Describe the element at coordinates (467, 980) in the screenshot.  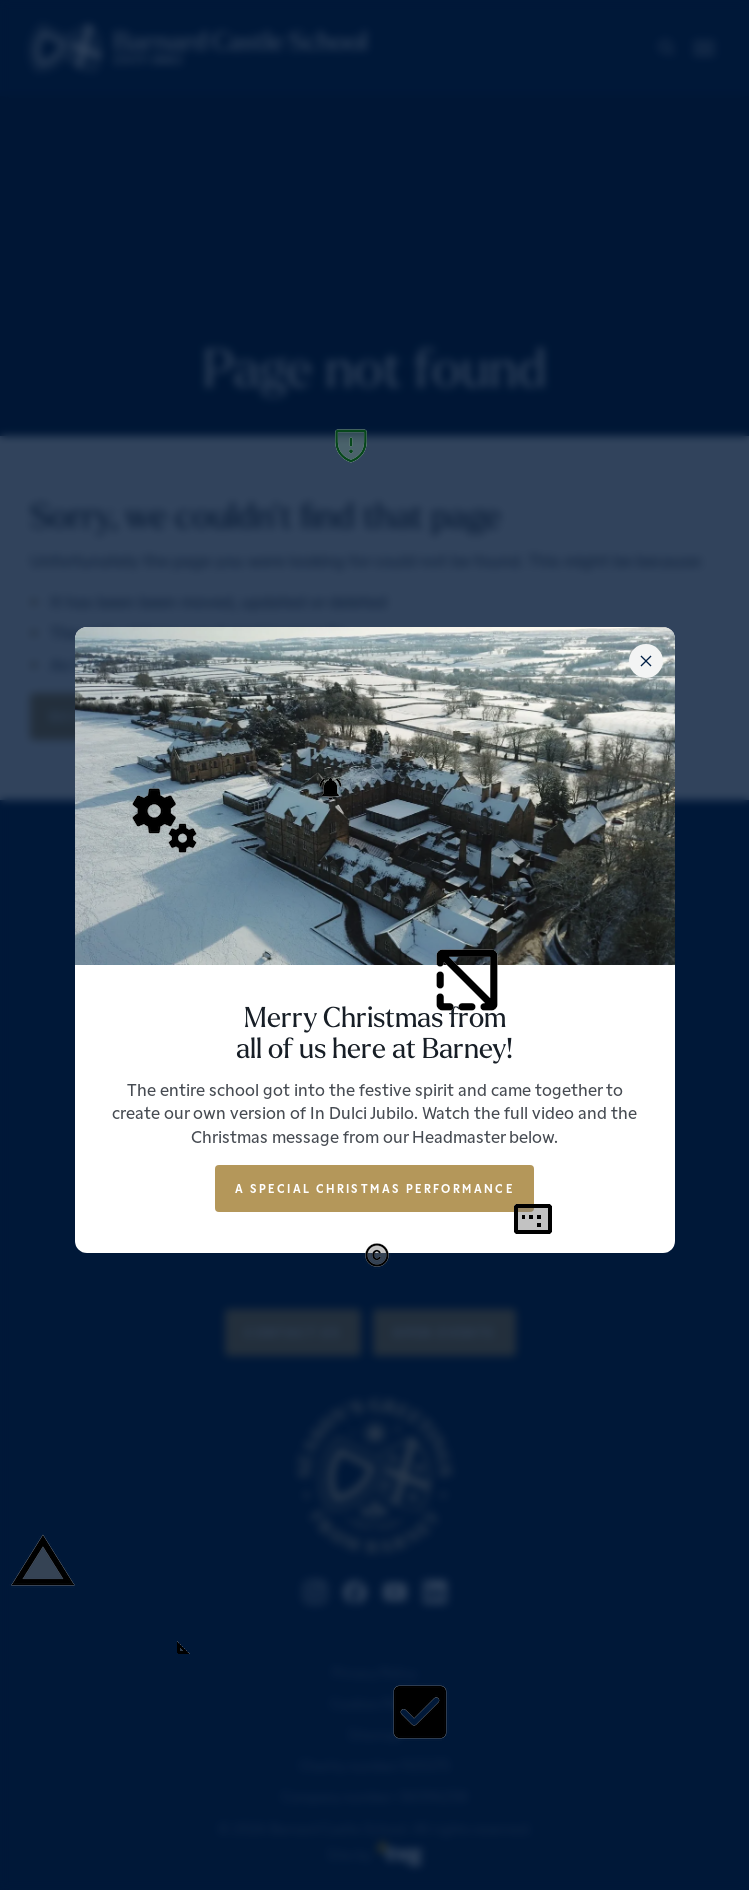
I see `invert current selection` at that location.